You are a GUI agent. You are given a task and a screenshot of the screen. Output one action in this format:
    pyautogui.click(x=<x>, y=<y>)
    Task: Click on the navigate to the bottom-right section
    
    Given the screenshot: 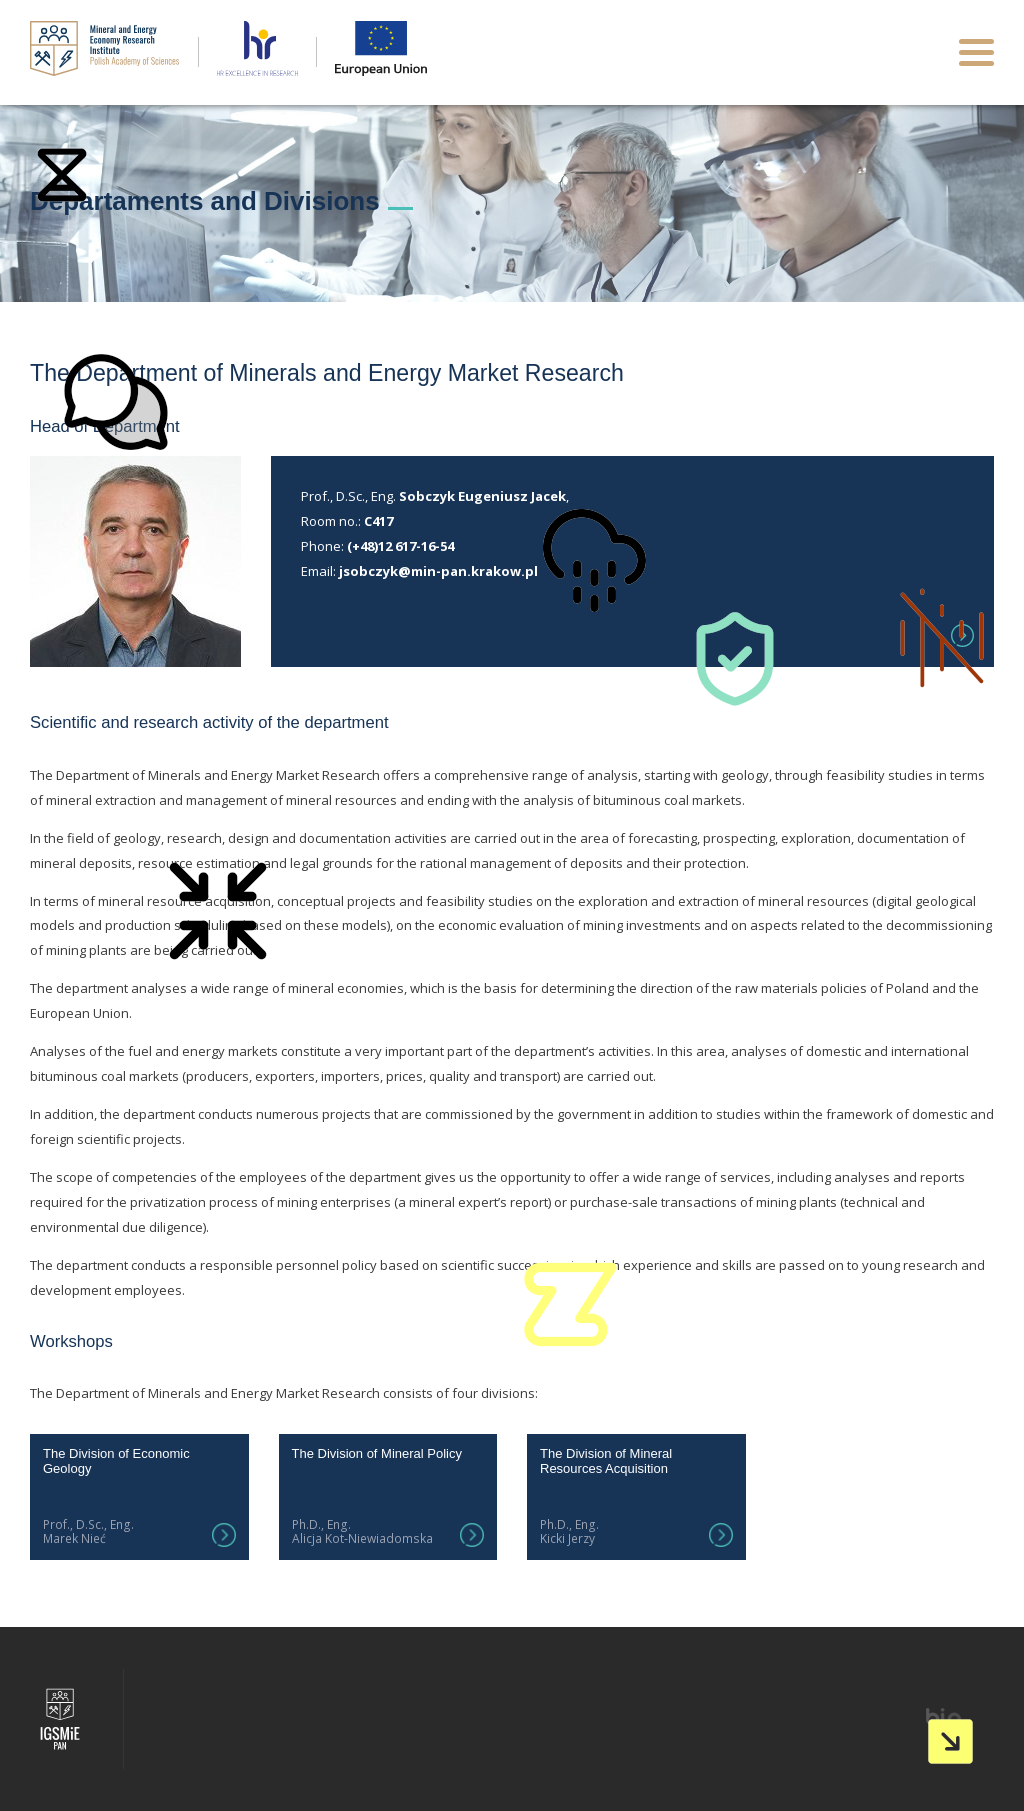 What is the action you would take?
    pyautogui.click(x=950, y=1741)
    